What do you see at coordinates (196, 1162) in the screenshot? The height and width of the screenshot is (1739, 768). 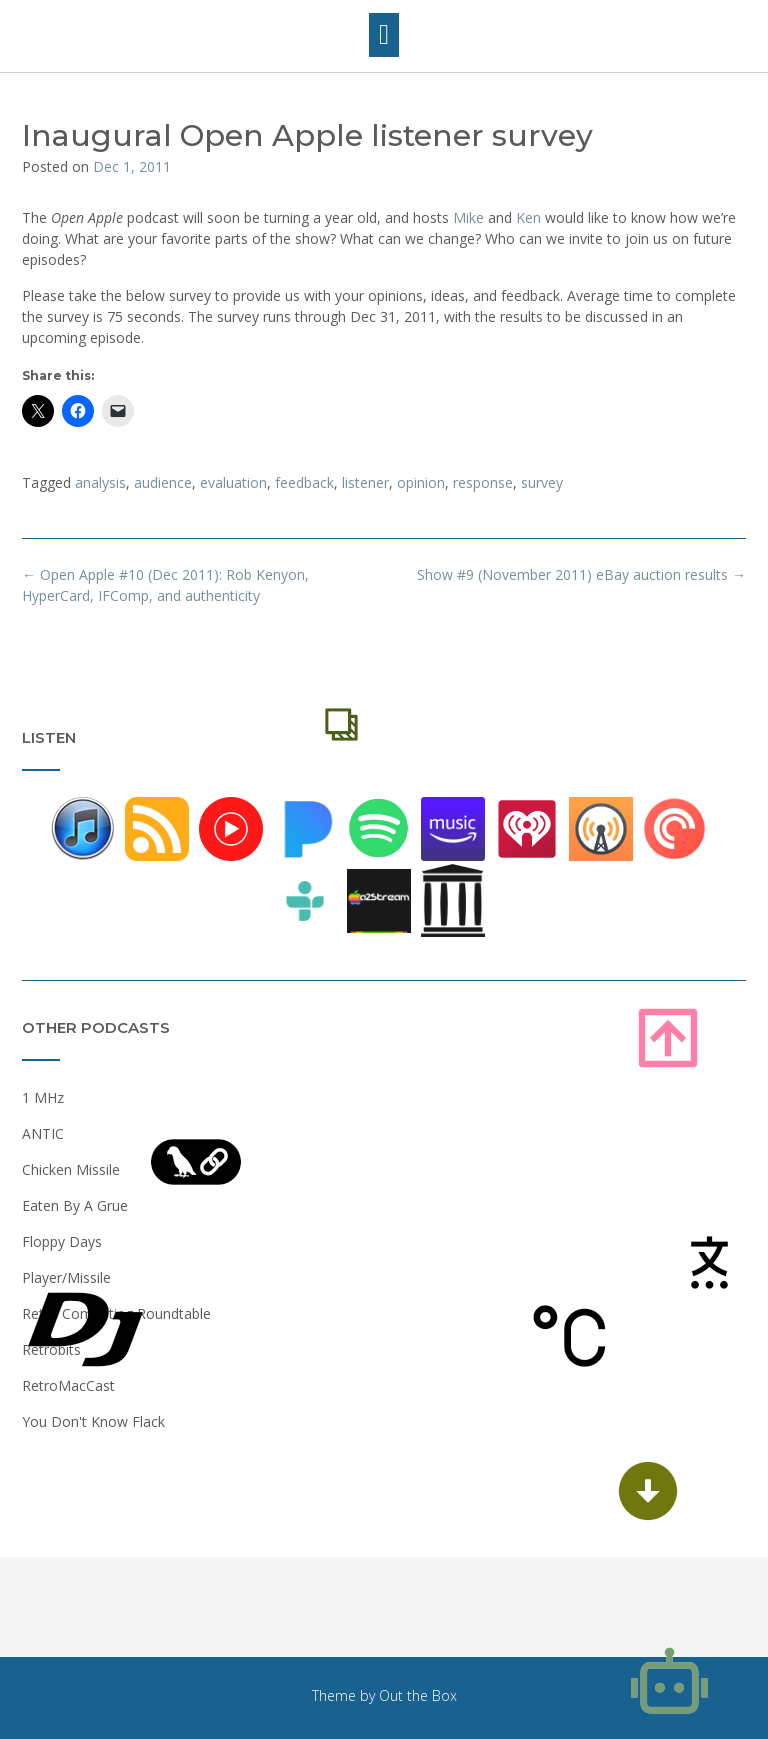 I see `langchain official logo` at bounding box center [196, 1162].